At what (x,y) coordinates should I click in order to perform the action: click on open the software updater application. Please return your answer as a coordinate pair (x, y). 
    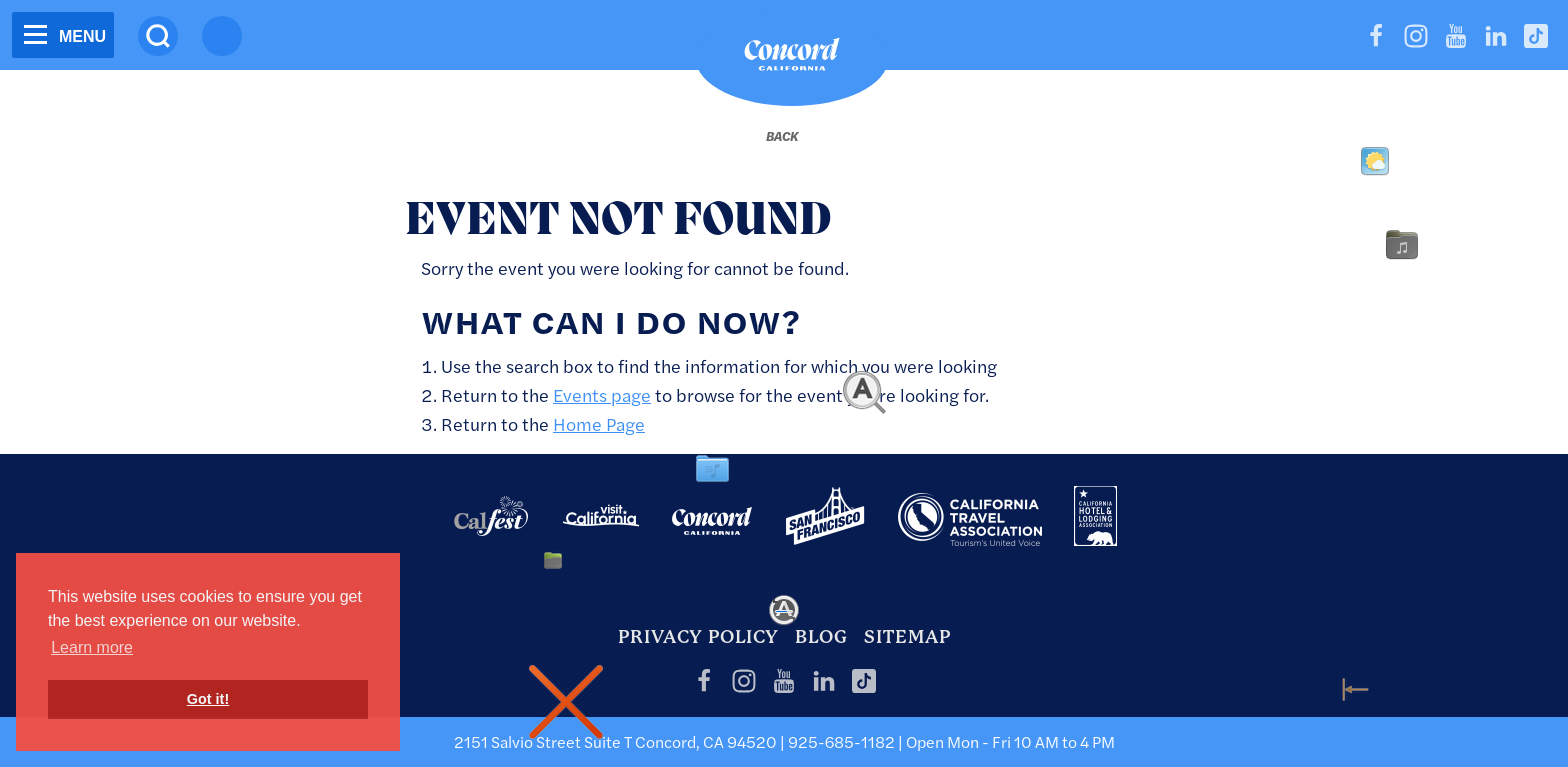
    Looking at the image, I should click on (784, 610).